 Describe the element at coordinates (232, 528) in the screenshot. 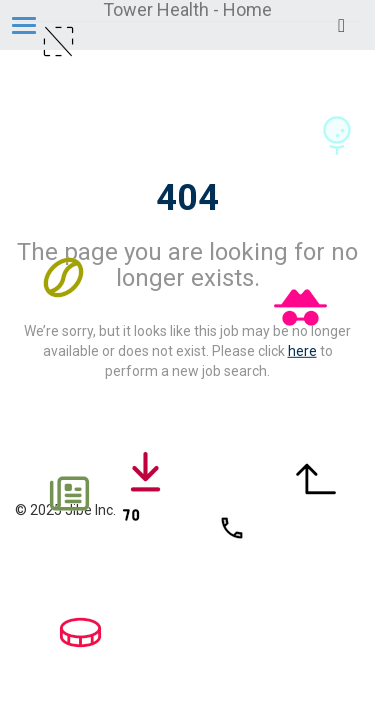

I see `make a phone call` at that location.